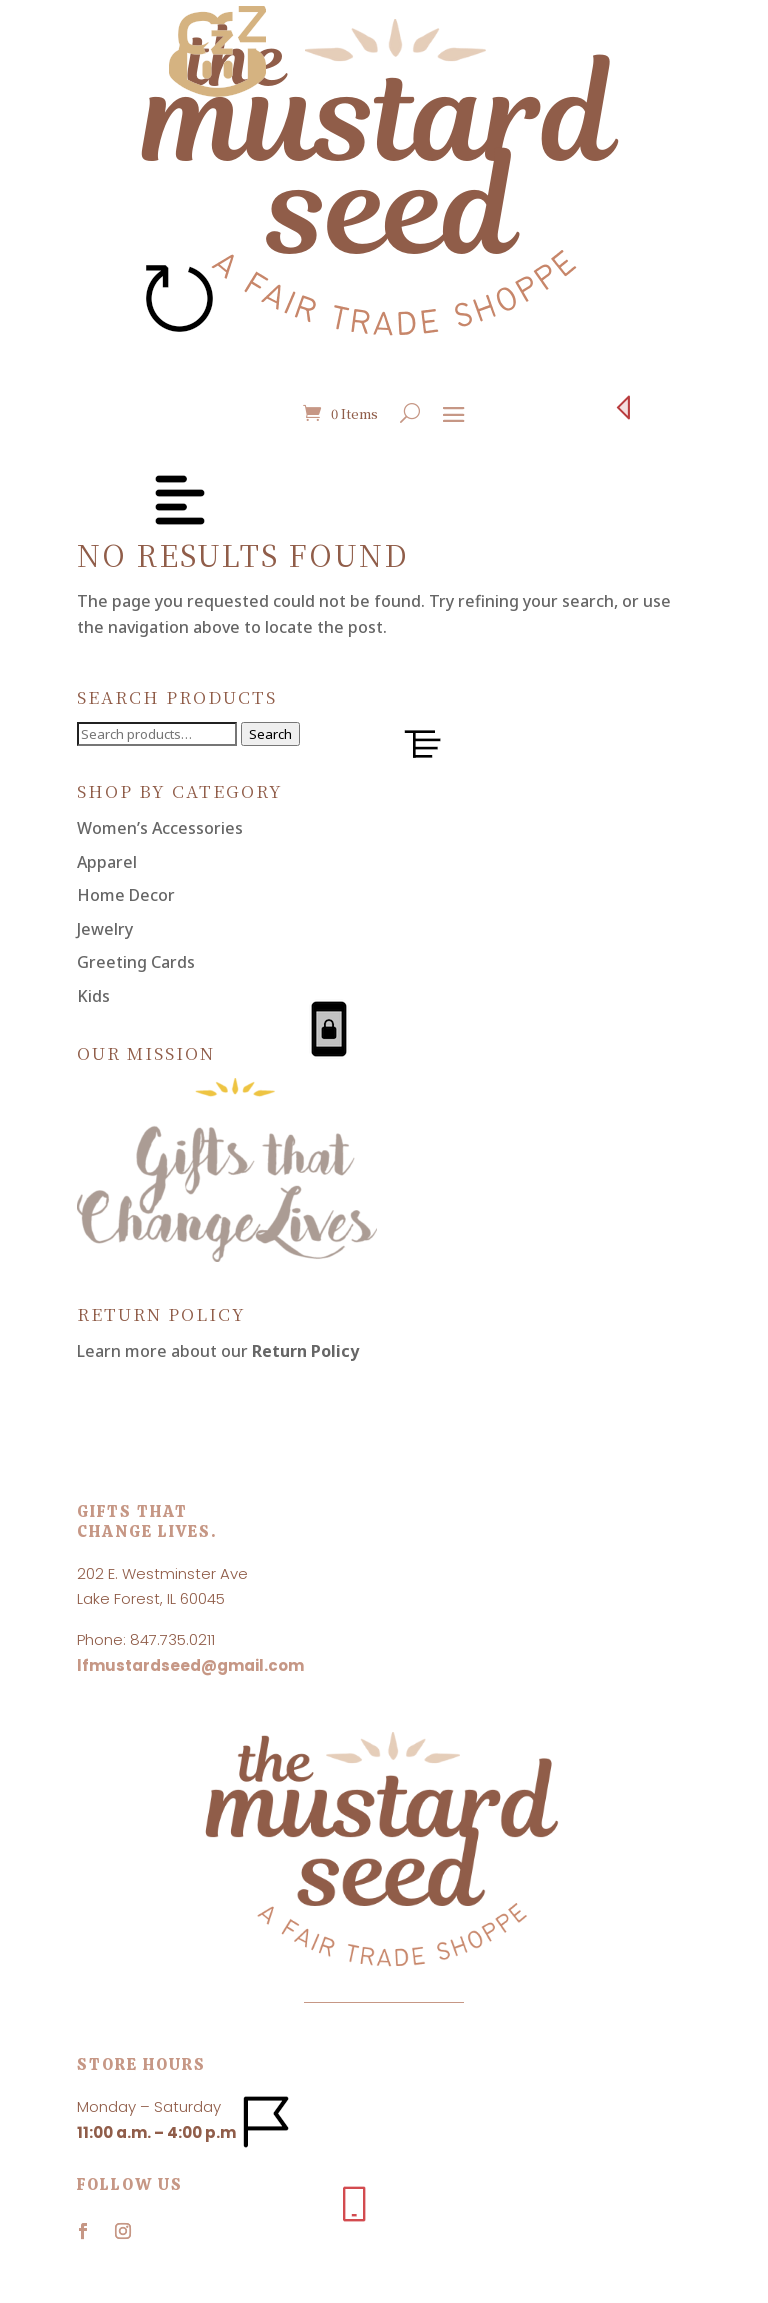  What do you see at coordinates (329, 1029) in the screenshot?
I see `lock screen orientation to portrait mode` at bounding box center [329, 1029].